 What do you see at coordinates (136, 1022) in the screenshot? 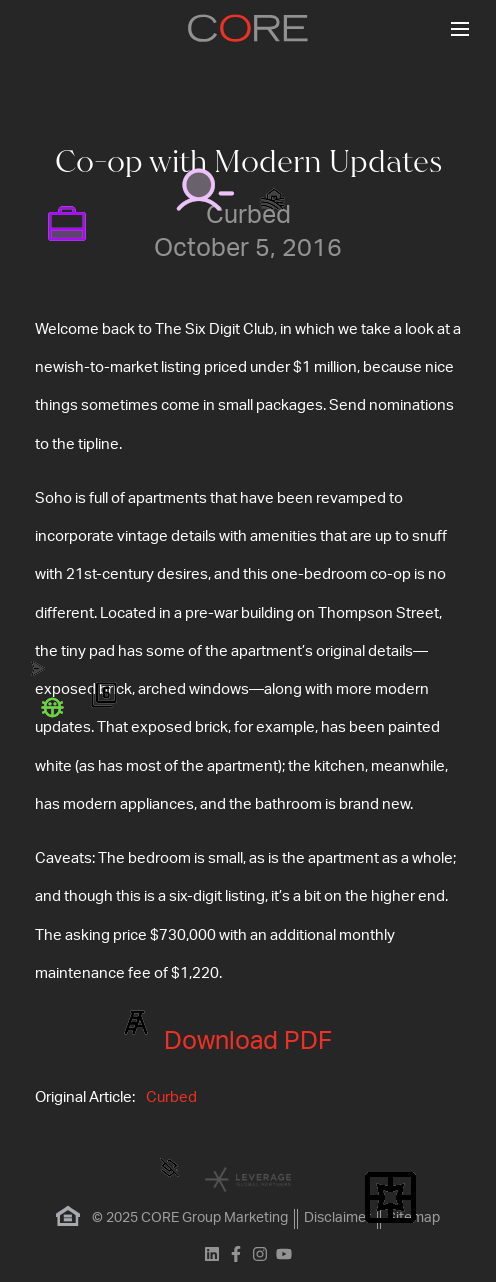
I see `access tools or equipment section` at bounding box center [136, 1022].